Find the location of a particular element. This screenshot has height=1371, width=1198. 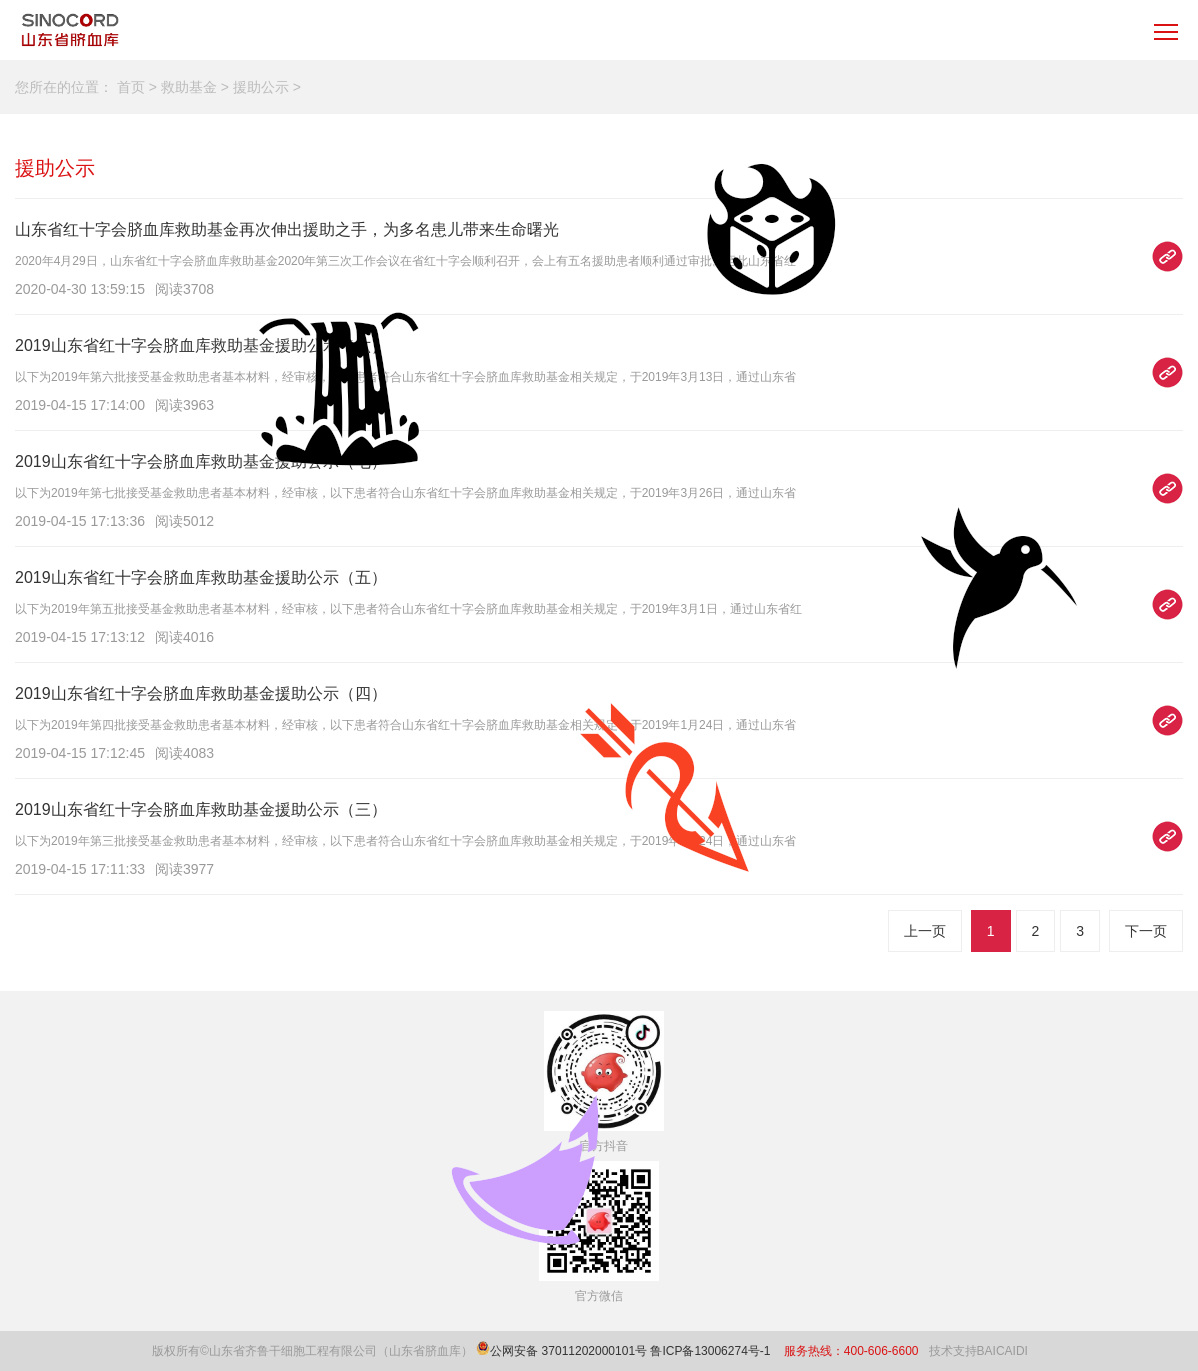

activate a risky or high-stakes game mode is located at coordinates (772, 229).